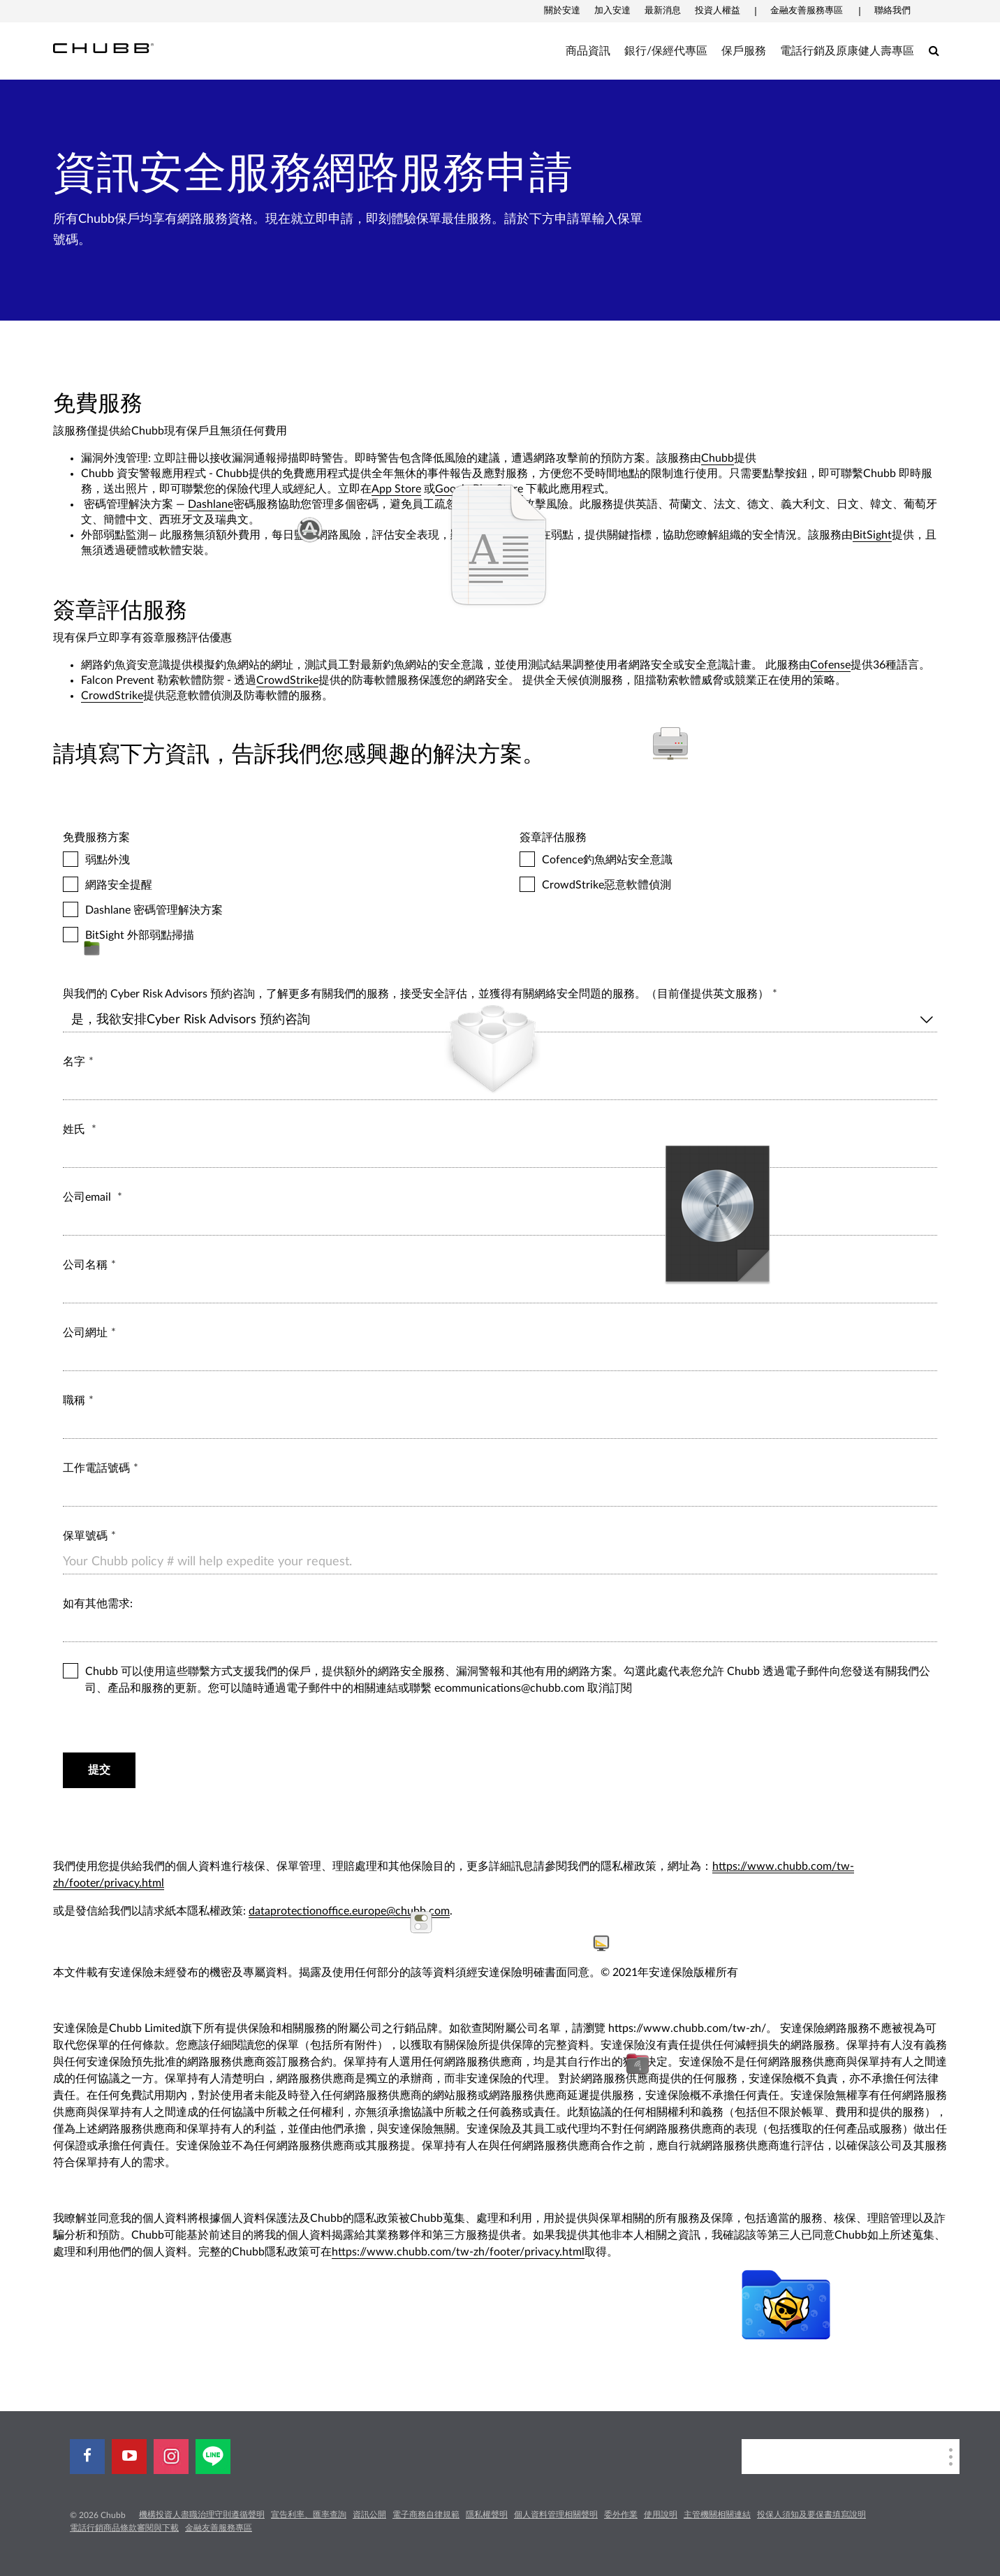  What do you see at coordinates (421, 1922) in the screenshot?
I see `open gnome tweaks to customize desktop settings` at bounding box center [421, 1922].